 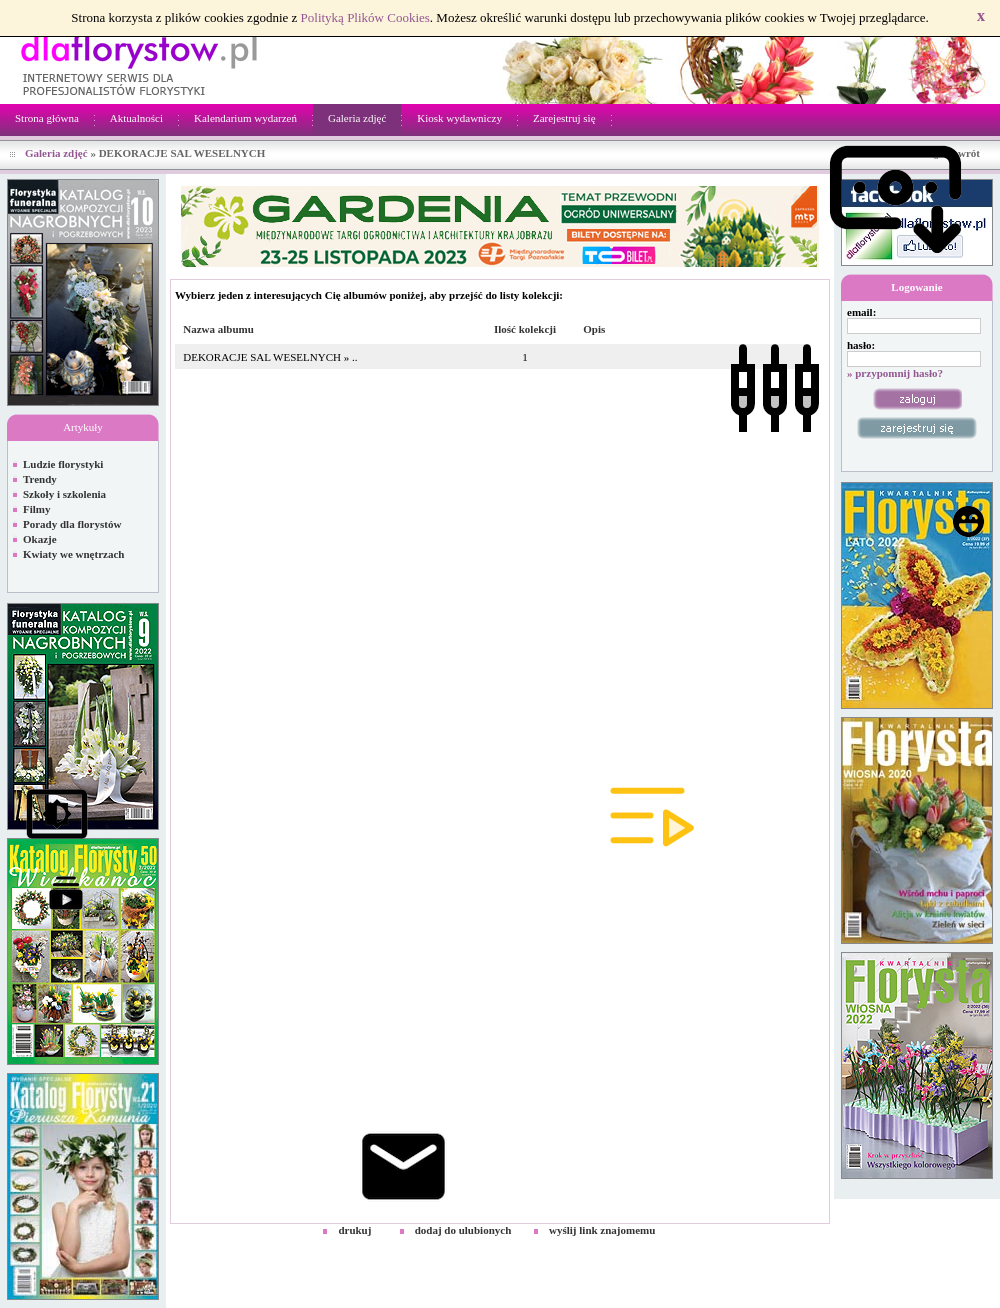 I want to click on view your subscriptions, so click(x=66, y=893).